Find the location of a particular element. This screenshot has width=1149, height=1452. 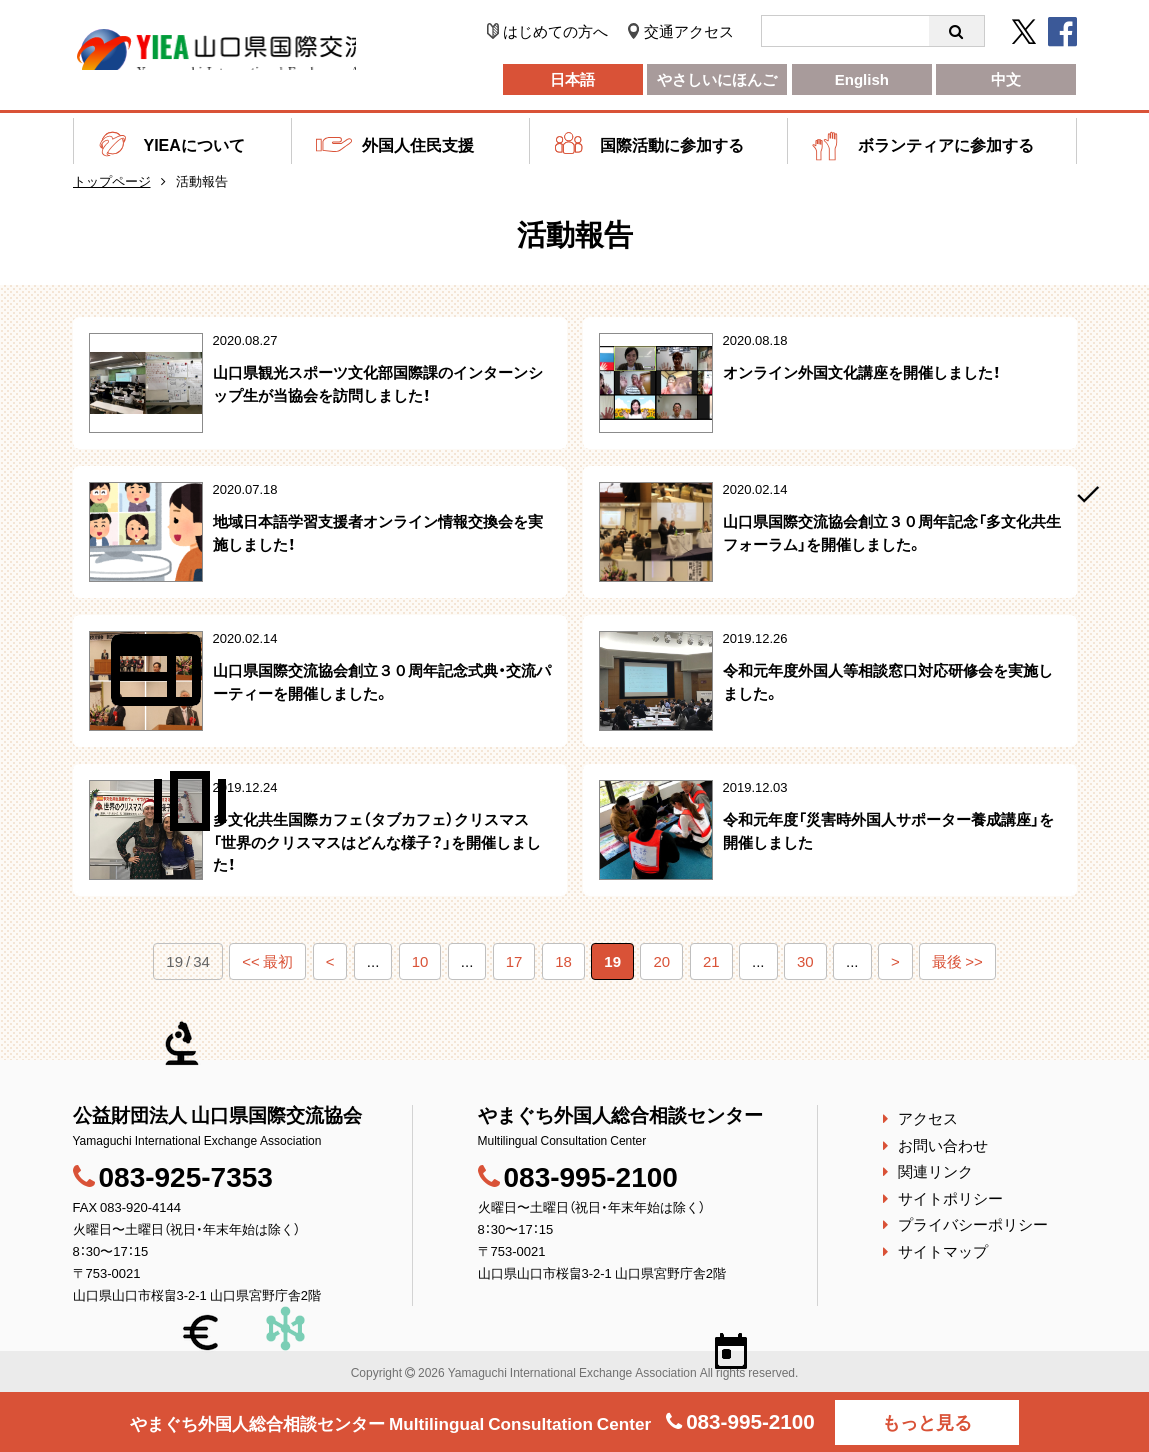

access network or node connections is located at coordinates (285, 1328).